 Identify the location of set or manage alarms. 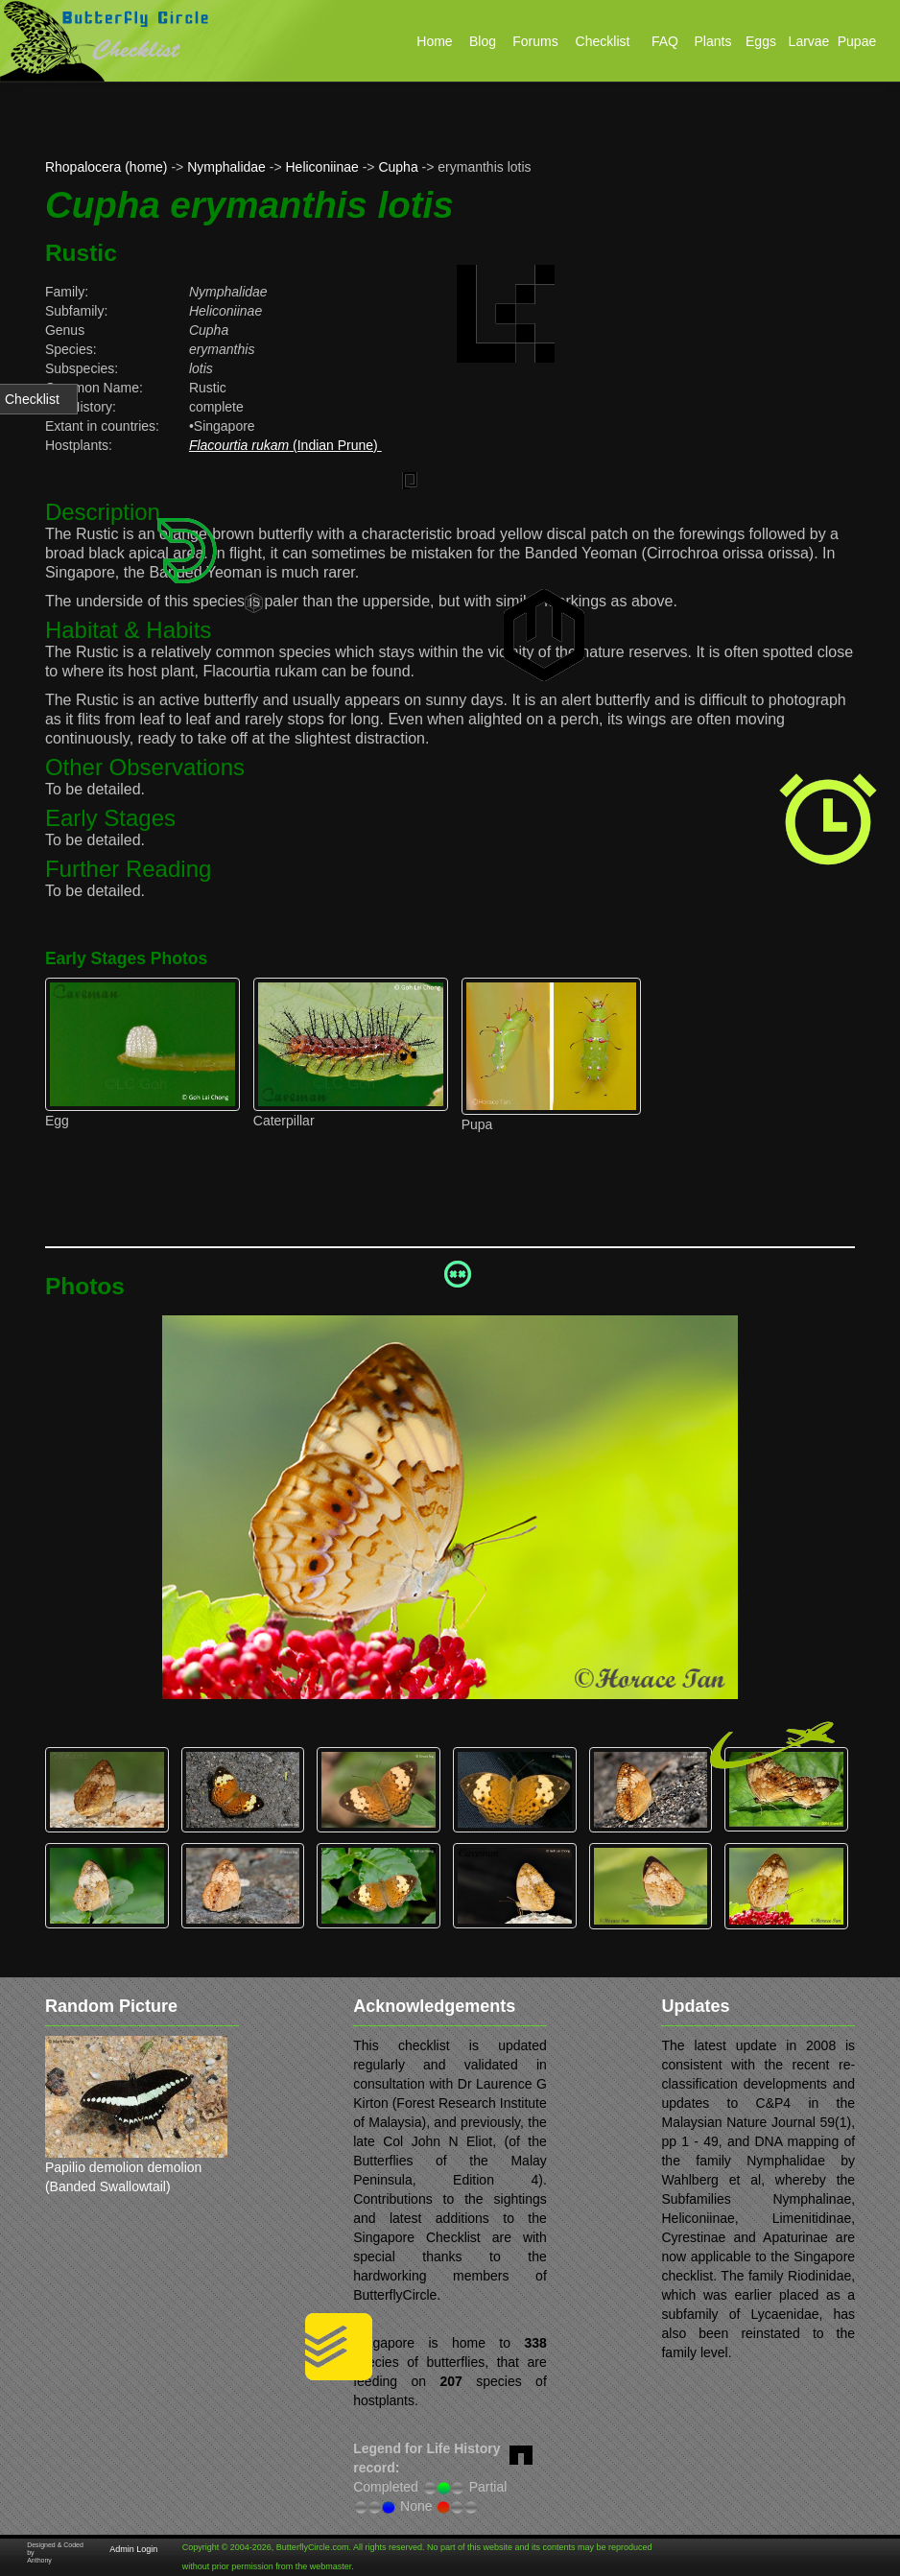
(828, 817).